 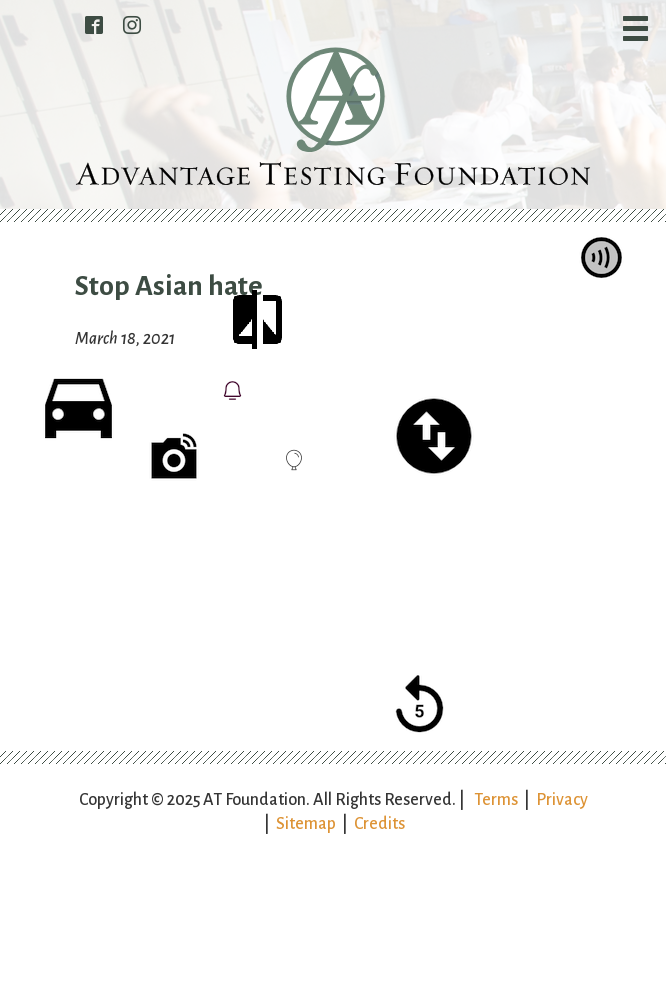 I want to click on indicates a celebration or birthday event, so click(x=294, y=460).